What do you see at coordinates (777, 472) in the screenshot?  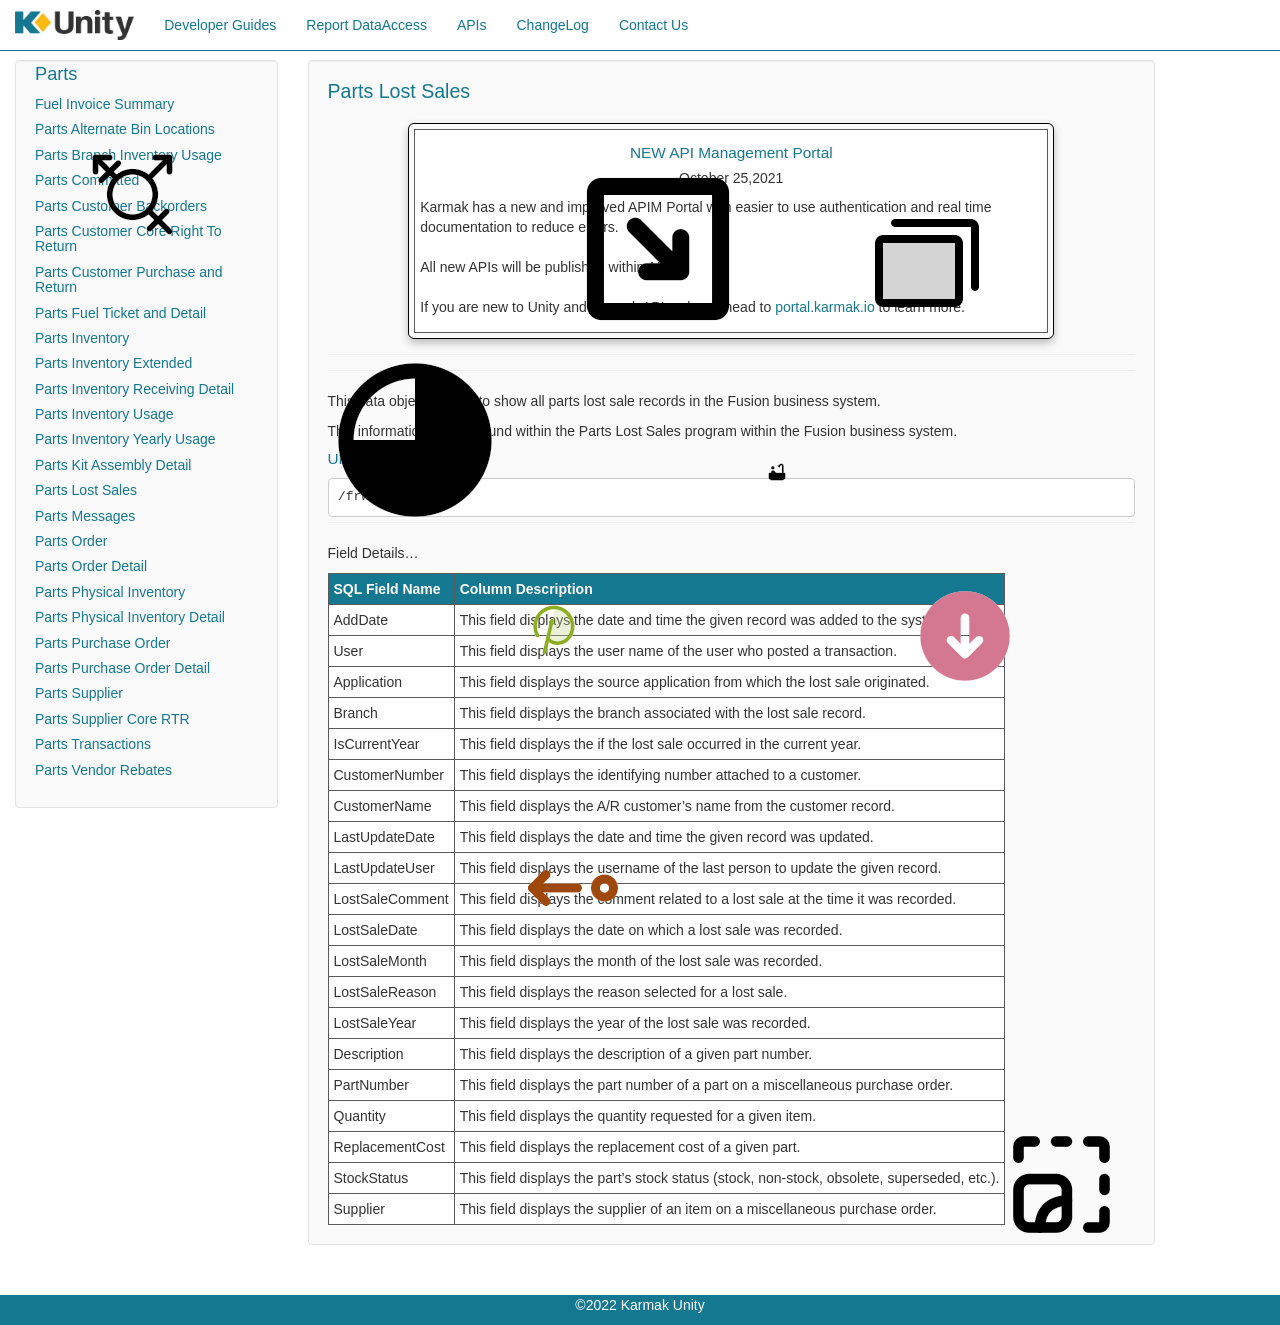 I see `indicates bathroom amenities available` at bounding box center [777, 472].